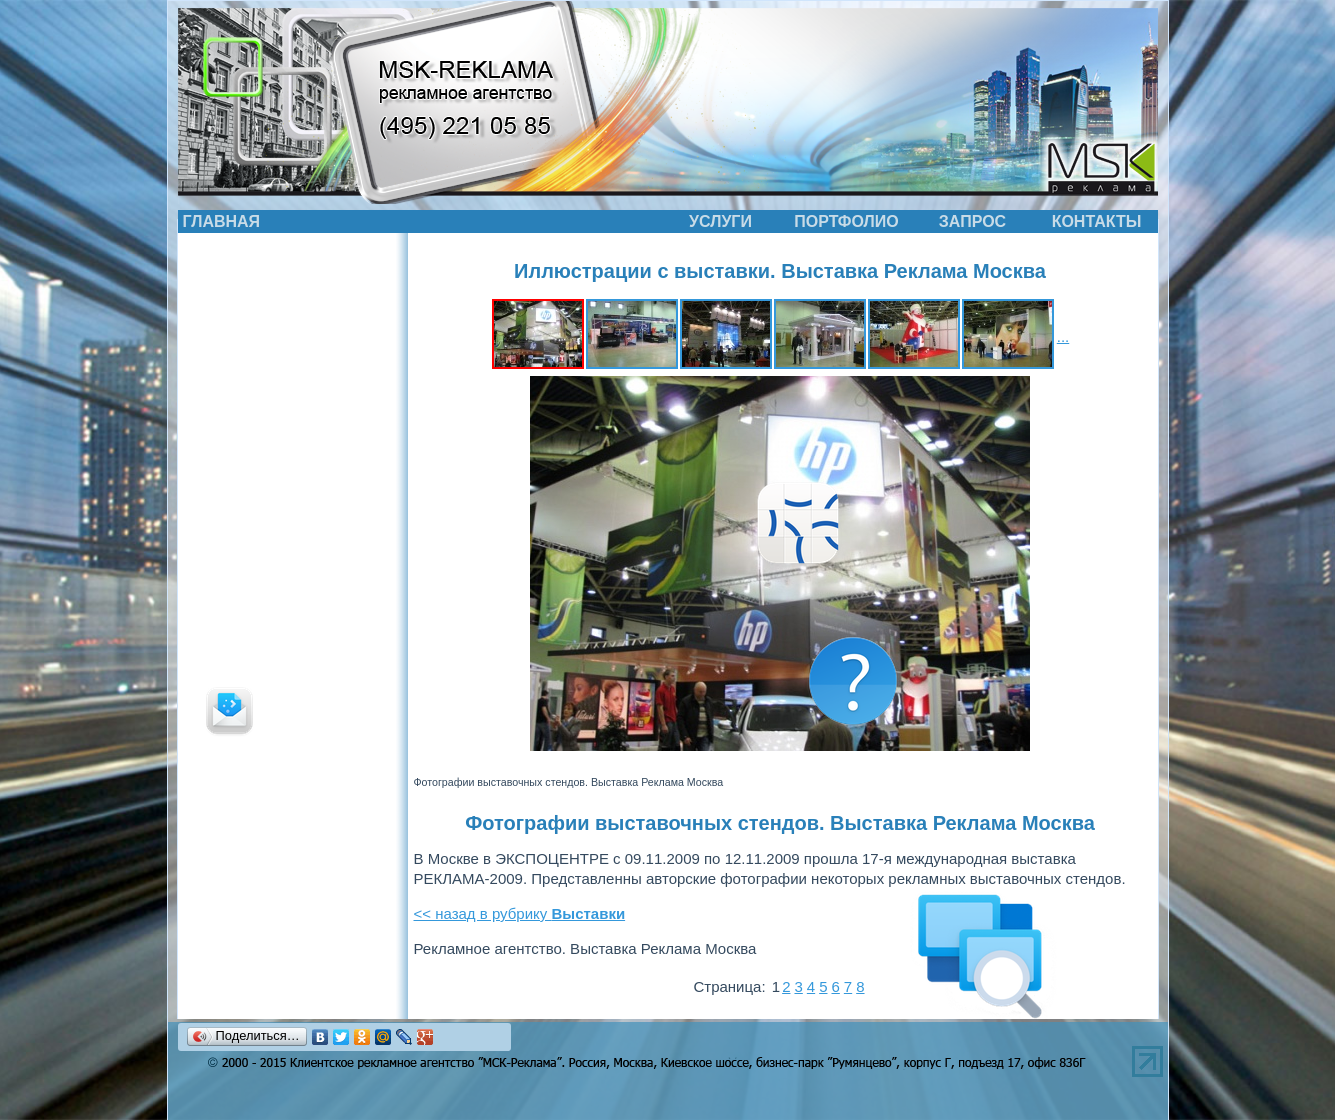 The width and height of the screenshot is (1335, 1120). Describe the element at coordinates (983, 960) in the screenshot. I see `open packet viewer application` at that location.